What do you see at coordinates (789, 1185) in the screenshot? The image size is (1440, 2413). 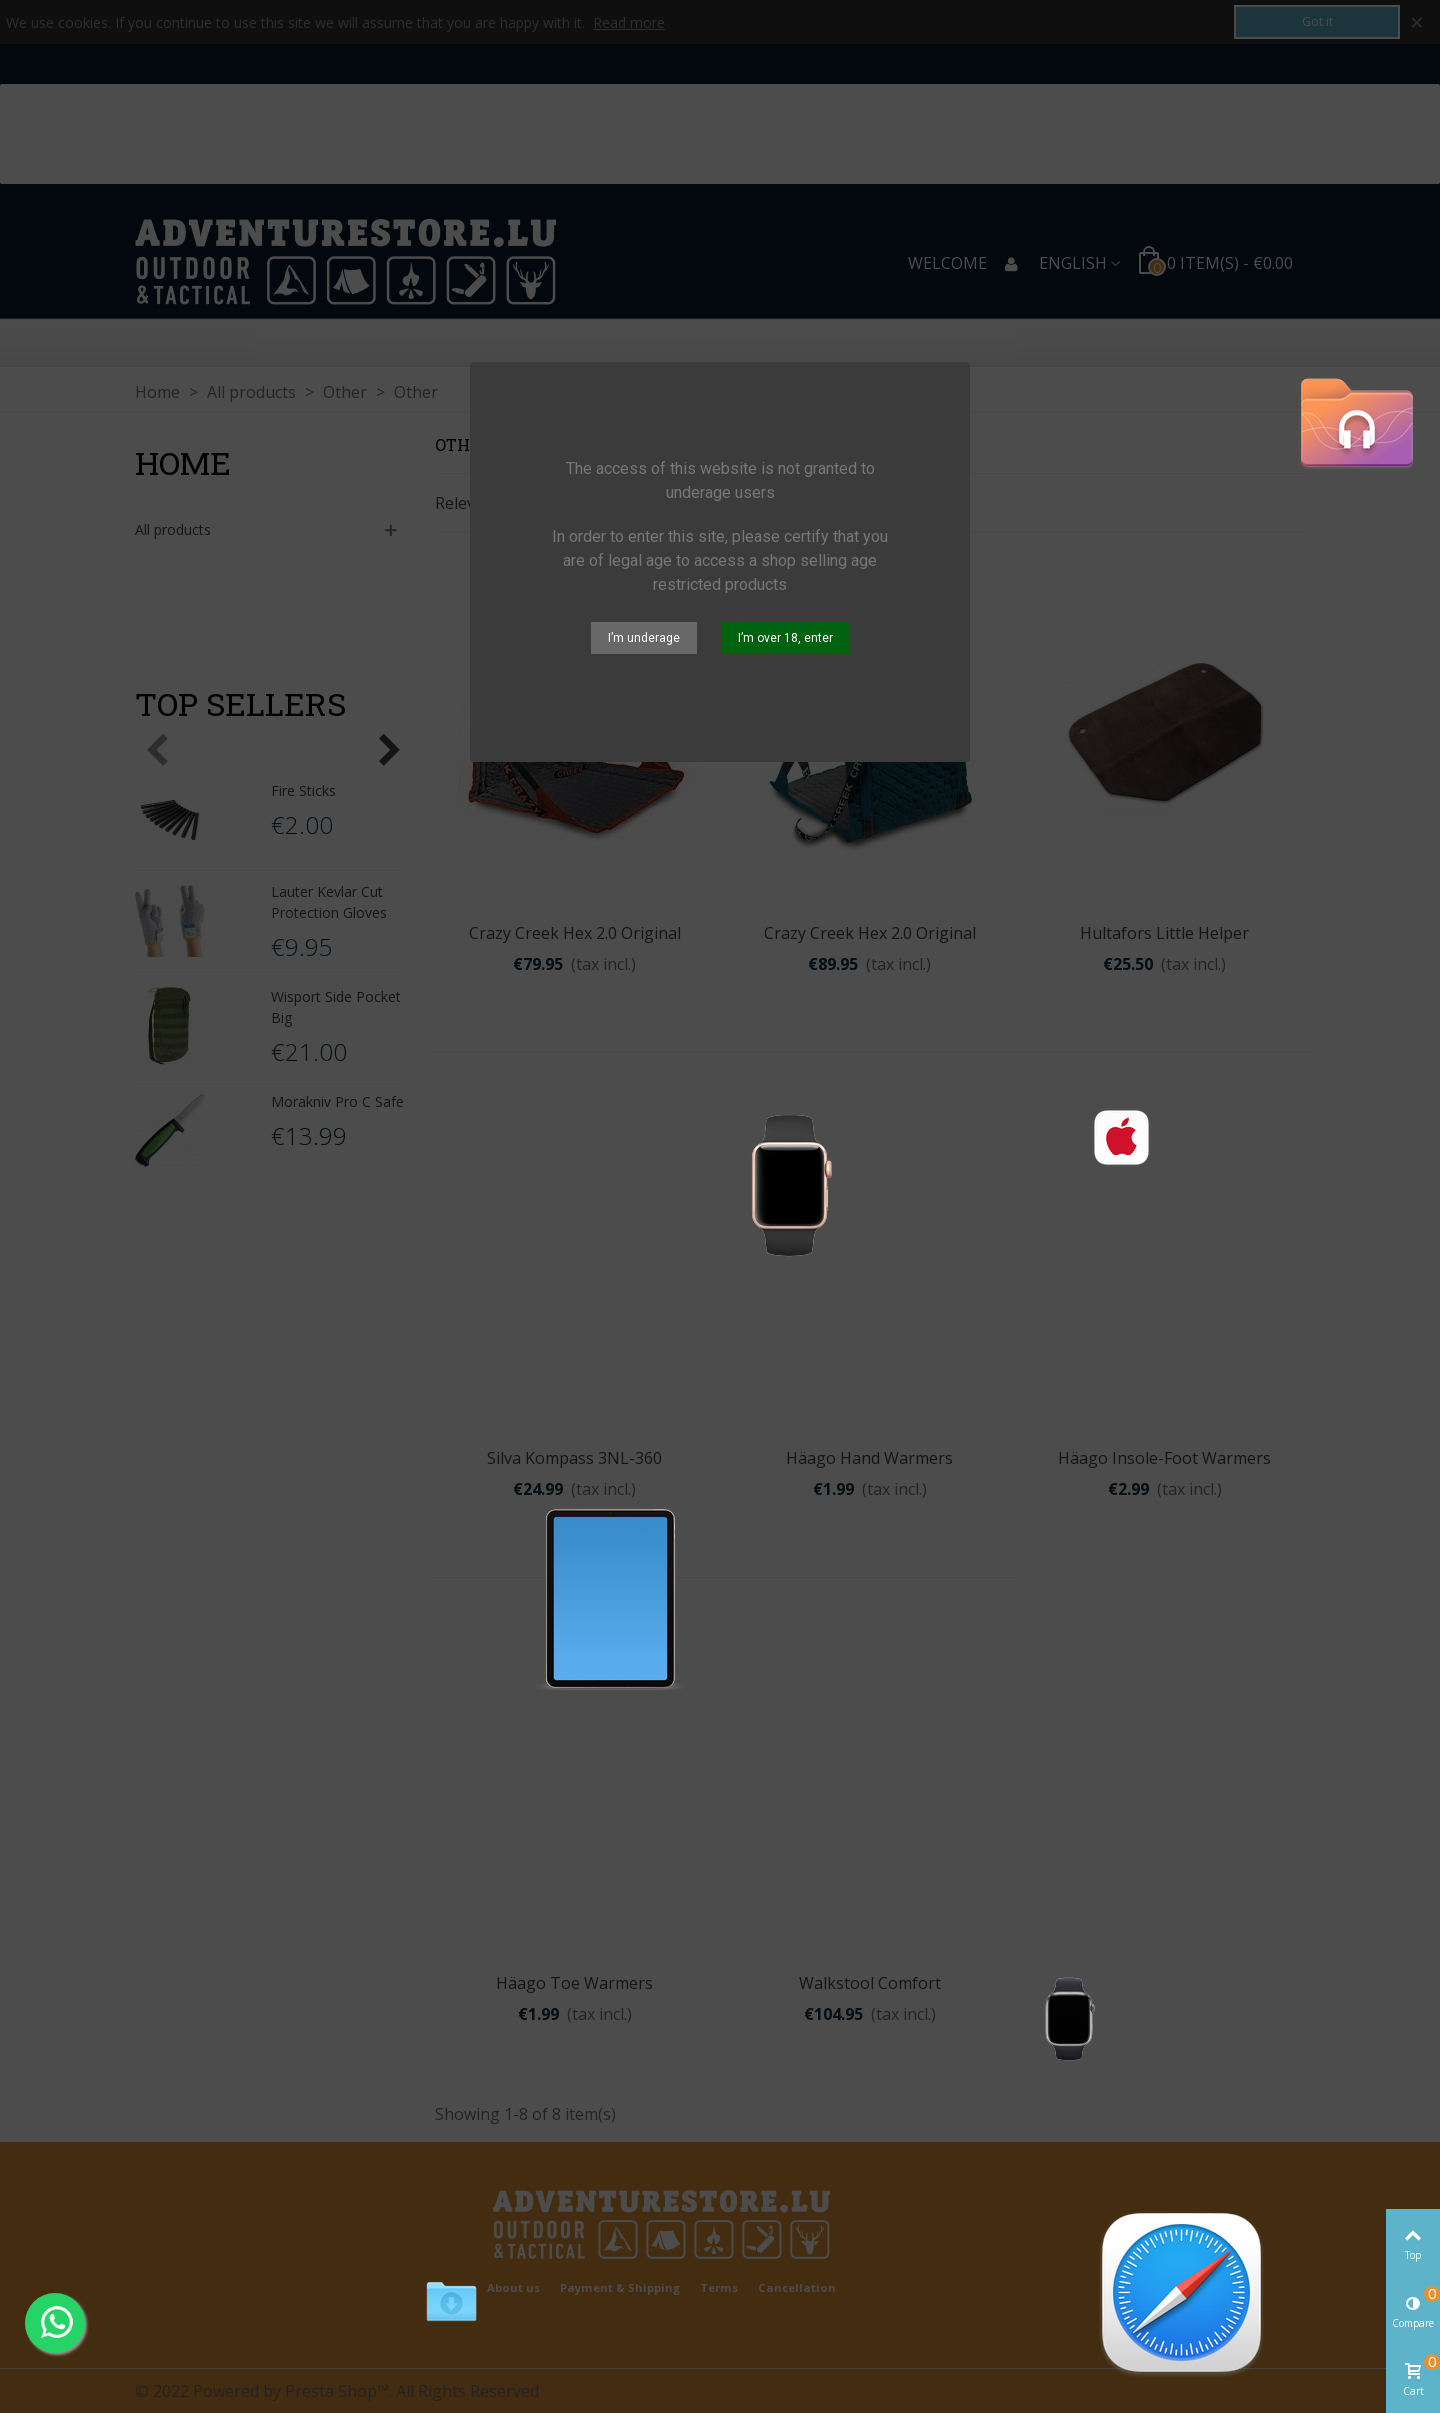 I see `manage connected Apple Watch device` at bounding box center [789, 1185].